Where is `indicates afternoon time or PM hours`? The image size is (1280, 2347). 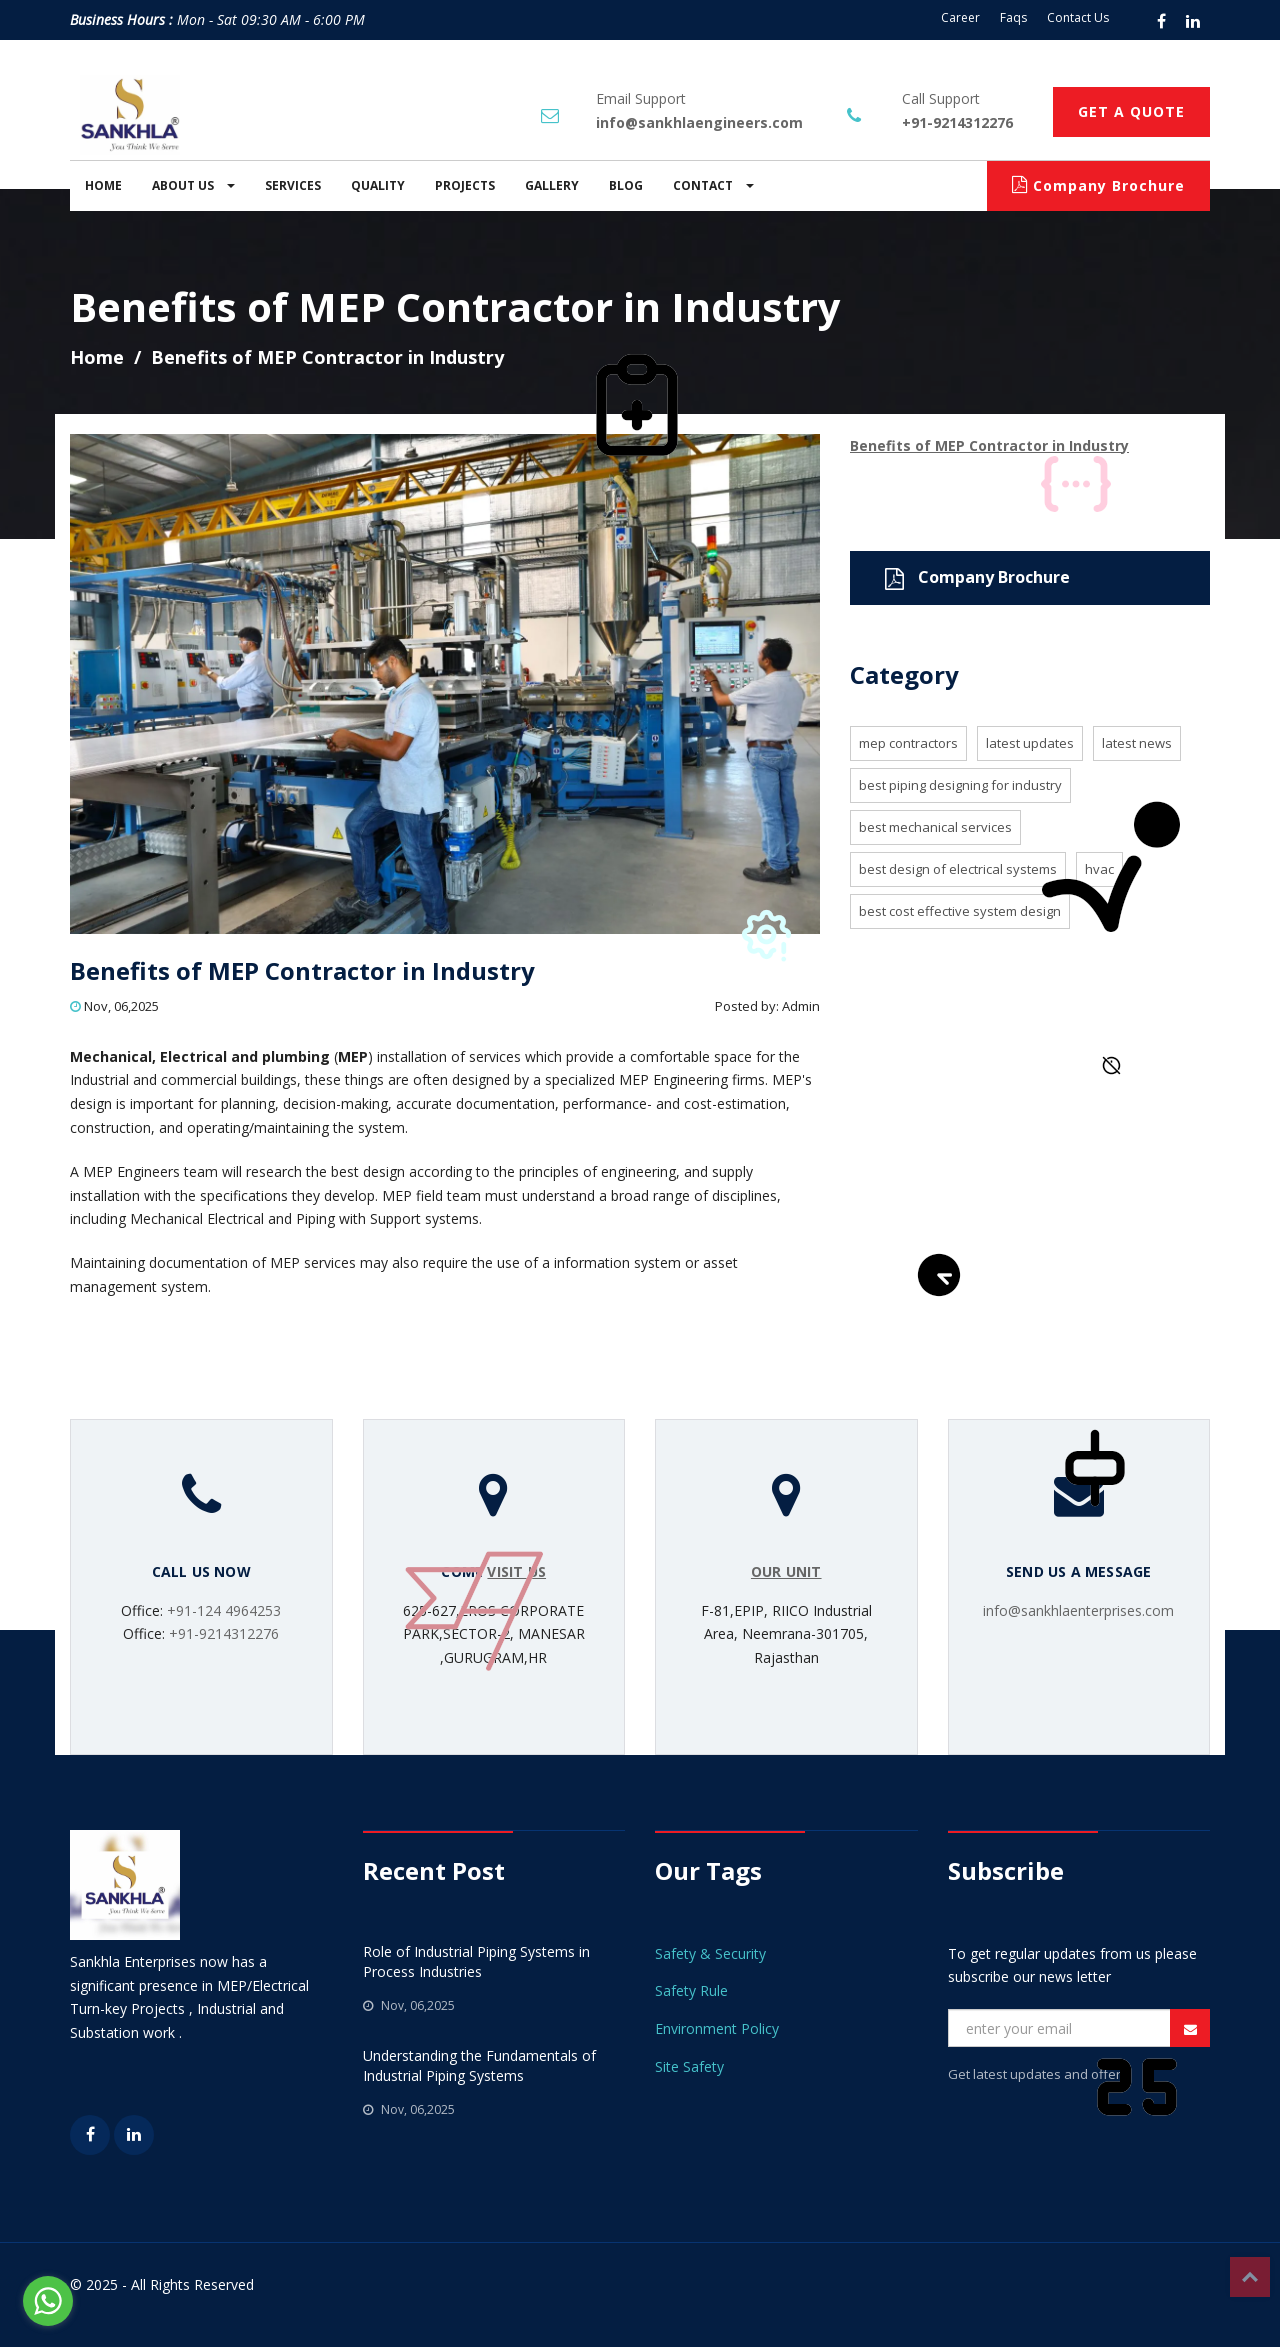
indicates afternoon time or PM hours is located at coordinates (939, 1275).